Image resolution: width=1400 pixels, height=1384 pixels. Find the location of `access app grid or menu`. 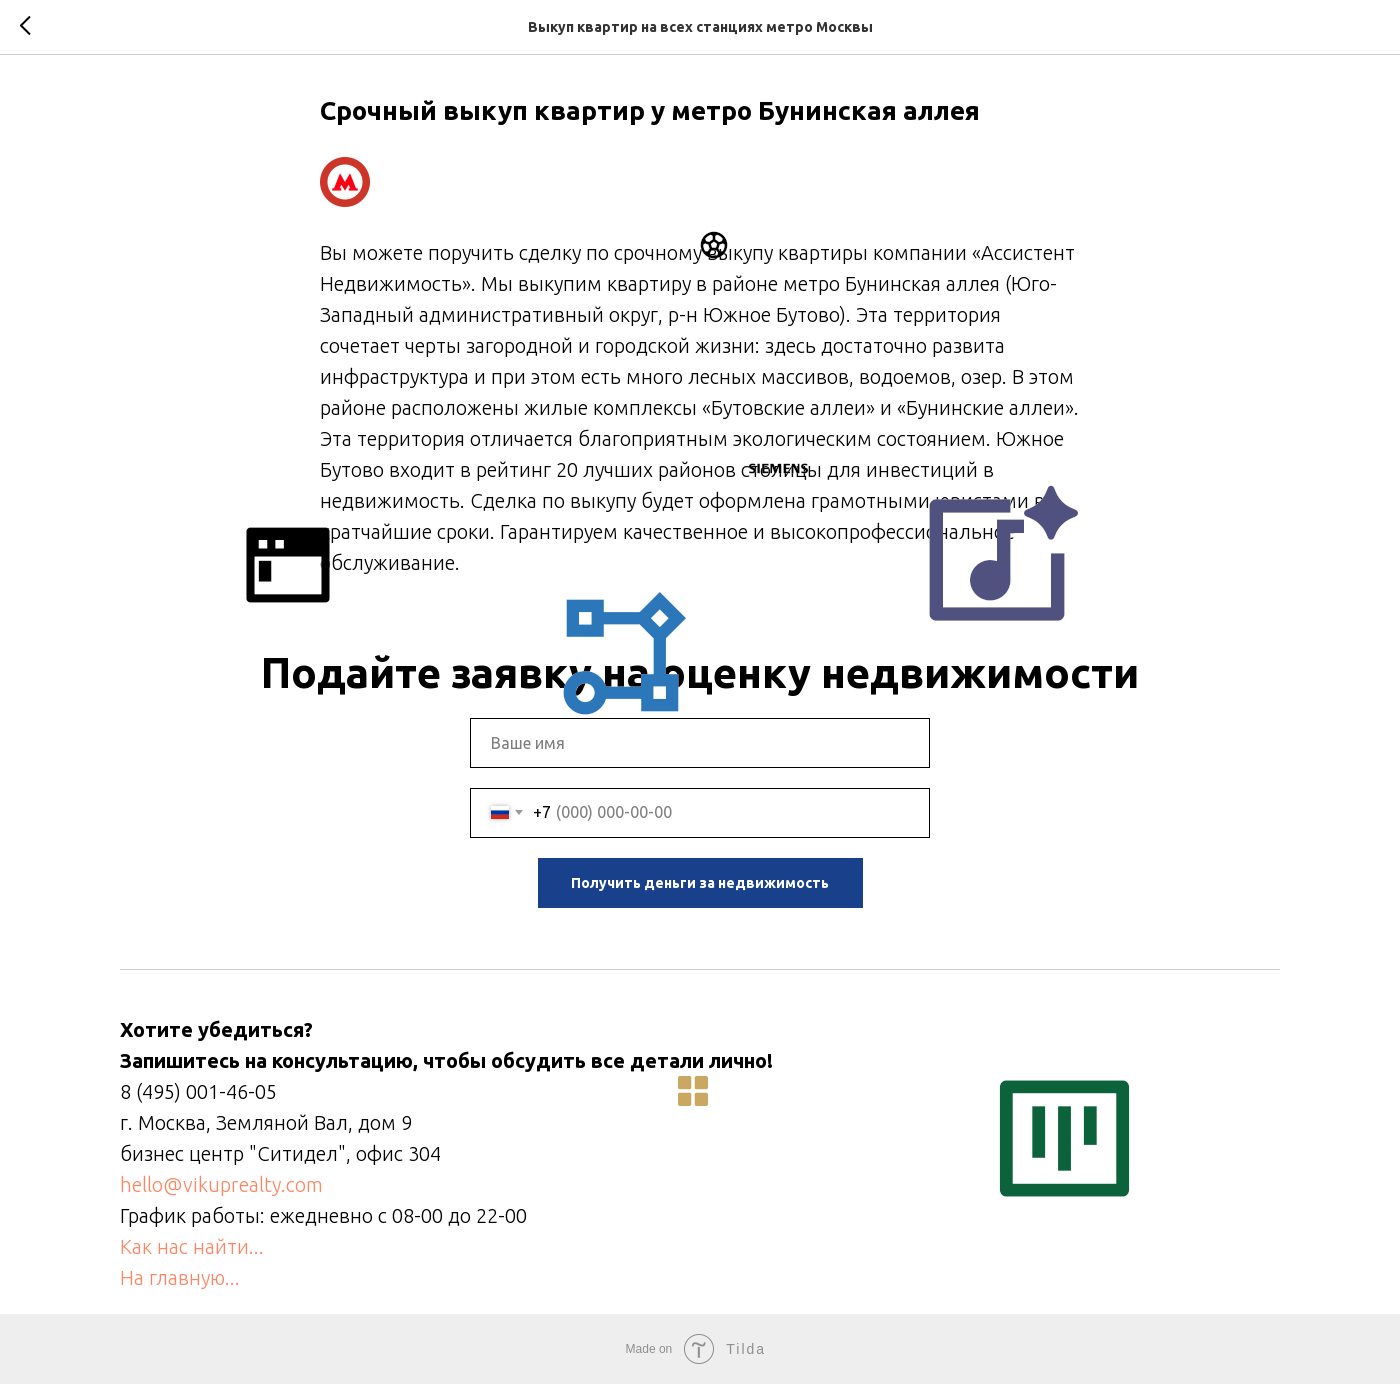

access app grid or menu is located at coordinates (693, 1091).